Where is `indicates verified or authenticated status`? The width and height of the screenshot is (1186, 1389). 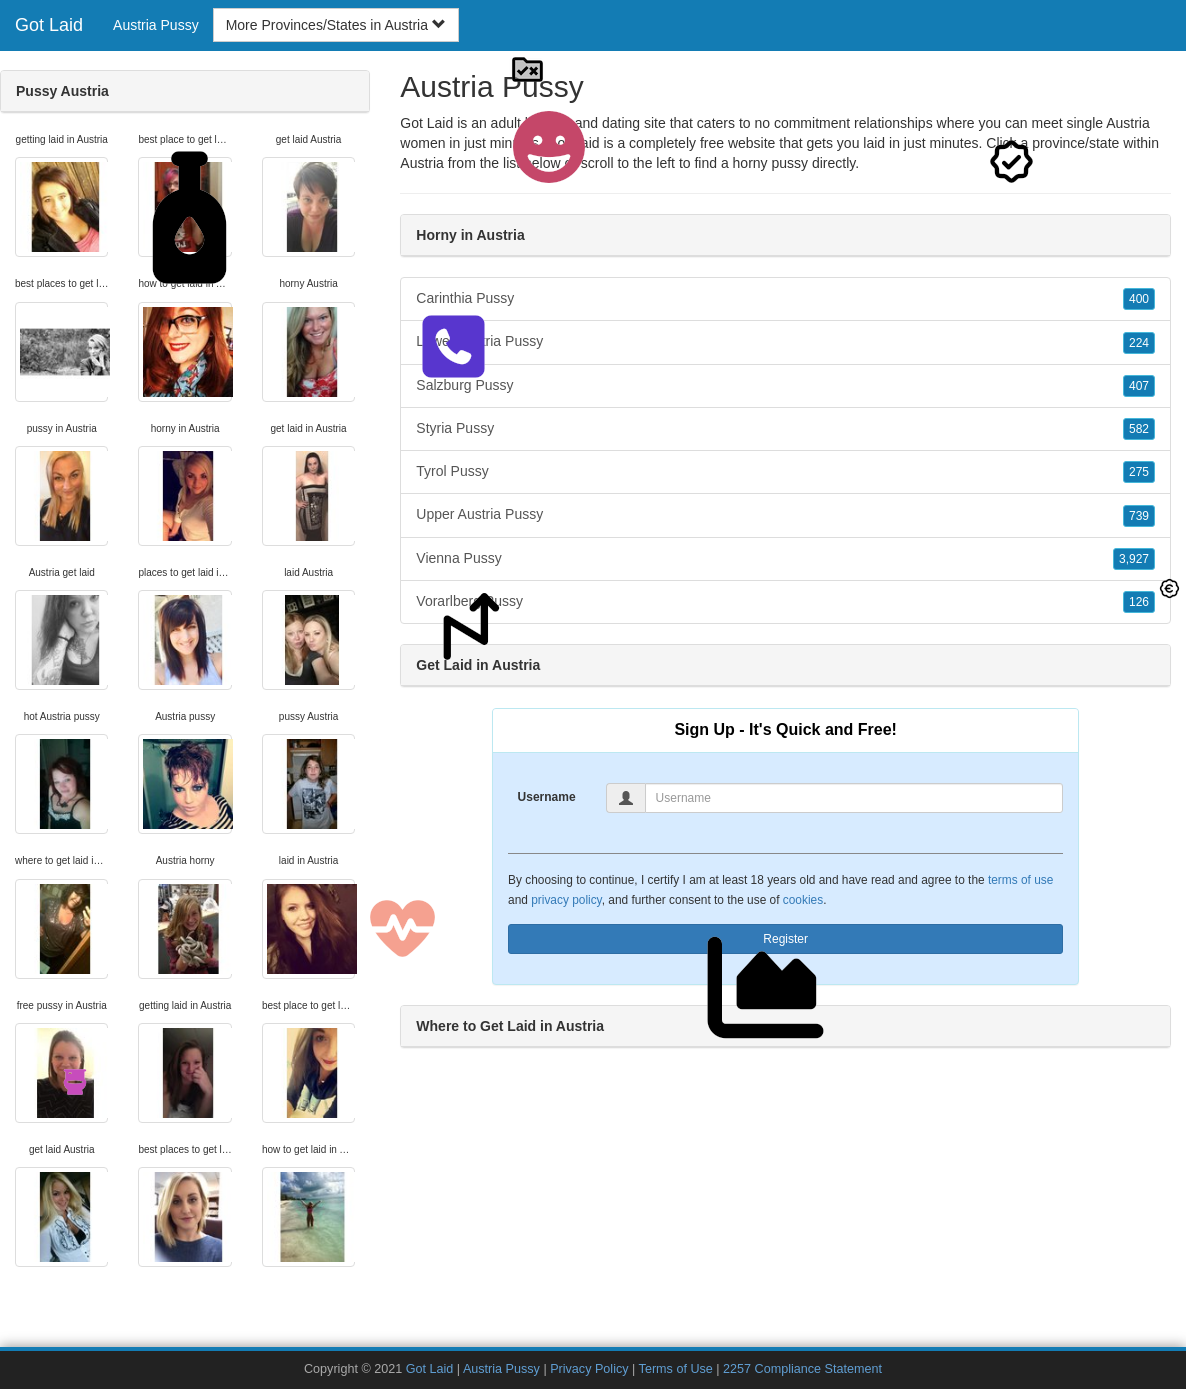 indicates verified or authenticated status is located at coordinates (1011, 161).